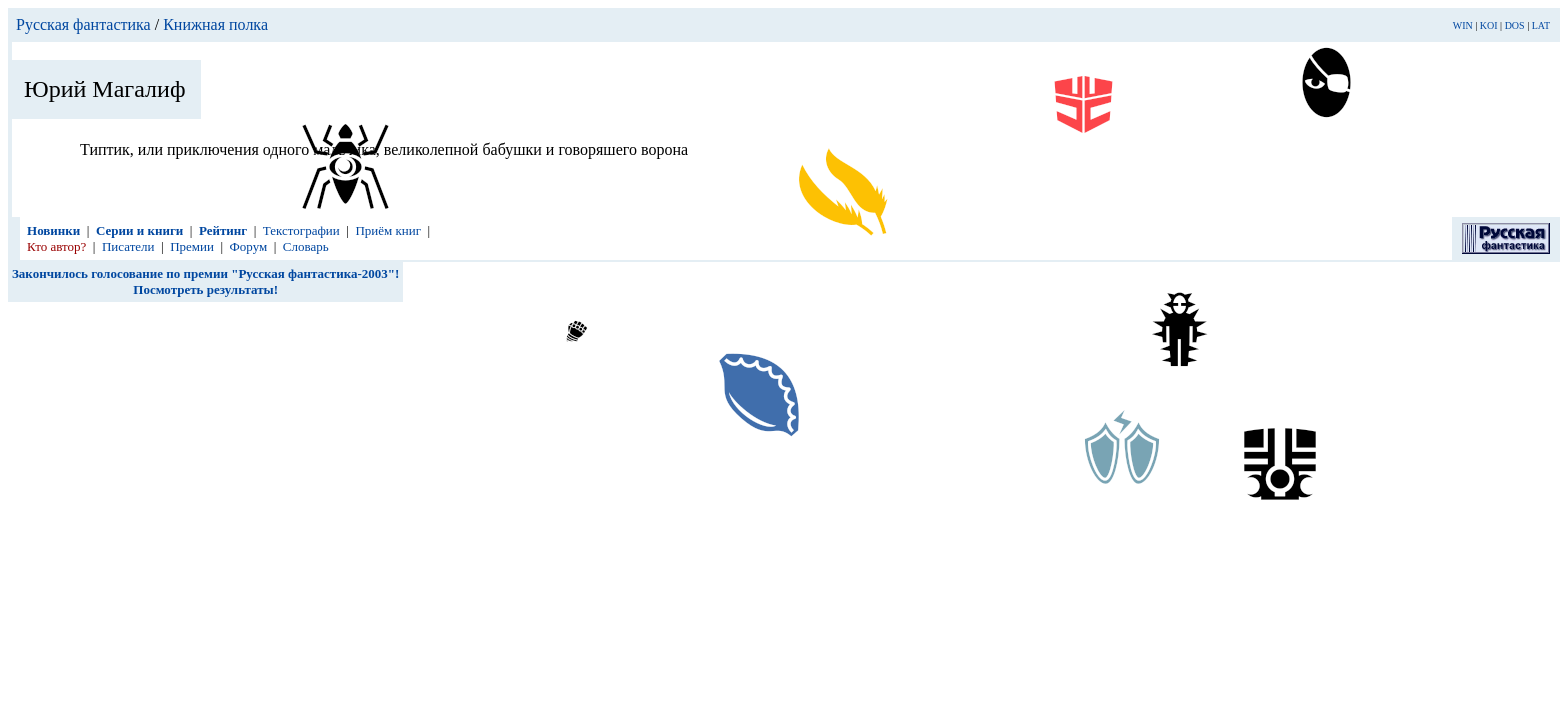  Describe the element at coordinates (1179, 329) in the screenshot. I see `equip spiked armor to your character` at that location.